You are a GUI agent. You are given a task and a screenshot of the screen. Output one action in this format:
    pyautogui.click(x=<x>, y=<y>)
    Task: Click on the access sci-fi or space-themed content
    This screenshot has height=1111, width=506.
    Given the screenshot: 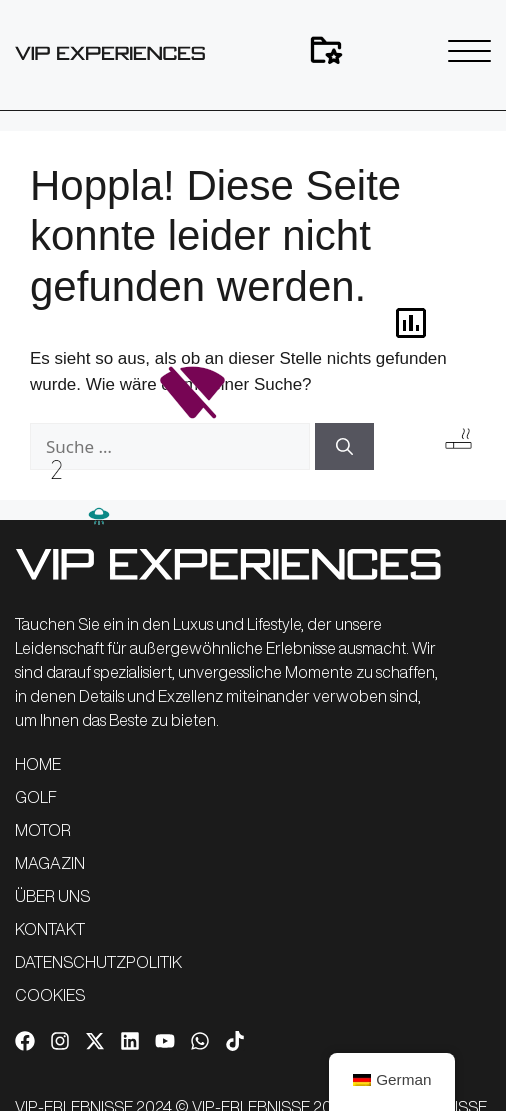 What is the action you would take?
    pyautogui.click(x=99, y=516)
    